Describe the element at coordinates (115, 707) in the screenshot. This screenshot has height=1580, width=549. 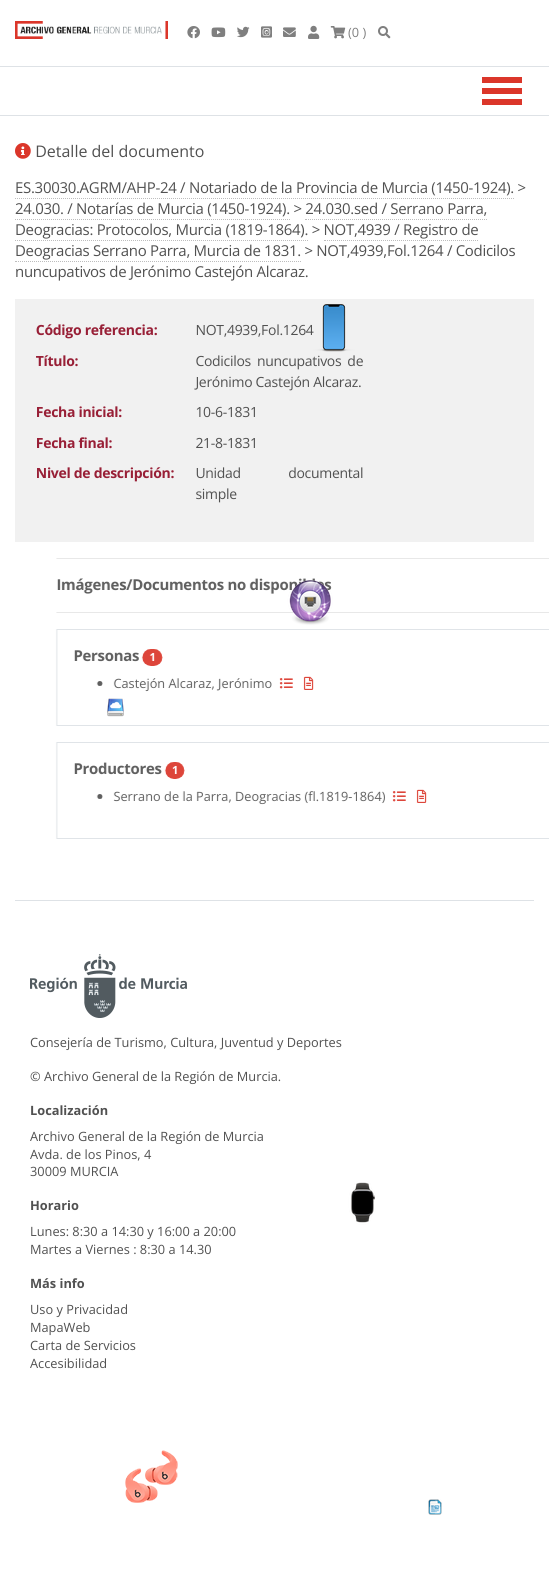
I see `access iDisk cloud storage` at that location.